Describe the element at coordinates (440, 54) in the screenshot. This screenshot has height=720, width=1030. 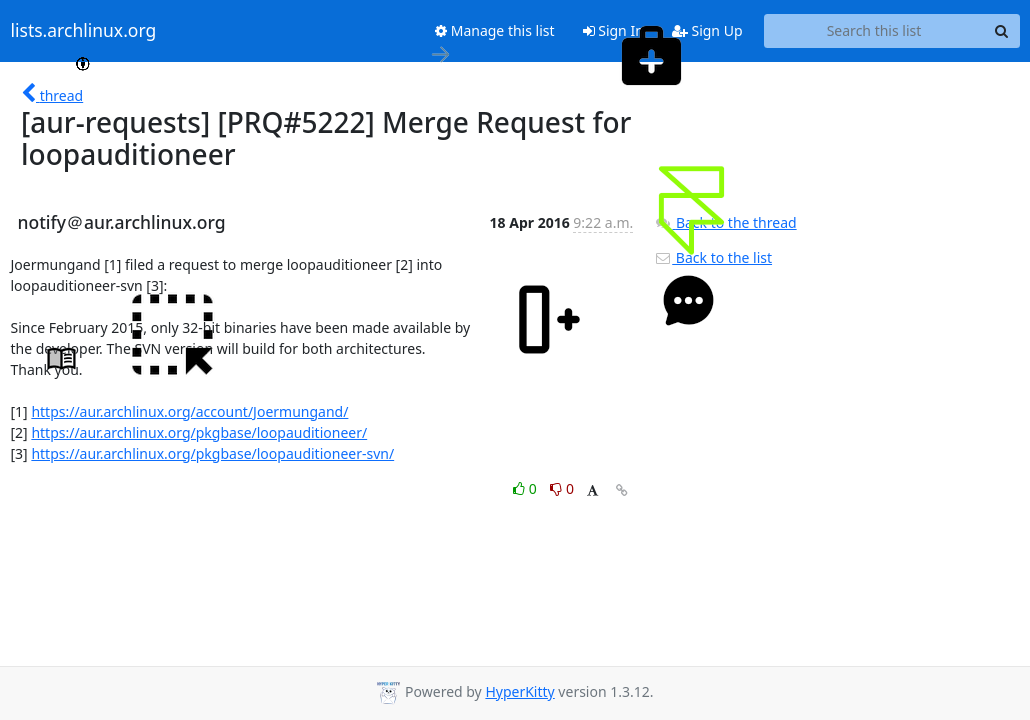
I see `navigate to the next item or page` at that location.